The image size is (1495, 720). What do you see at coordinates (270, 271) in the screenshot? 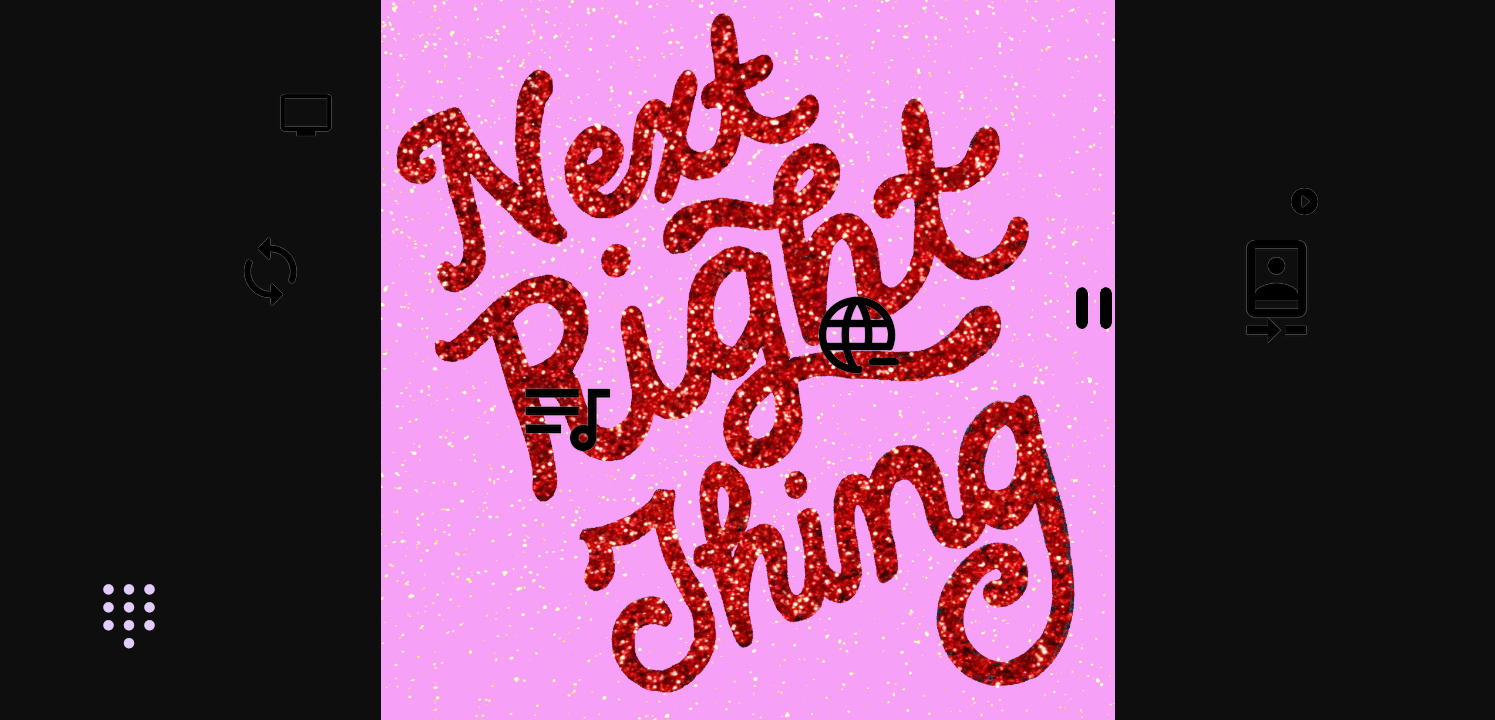
I see `sync data across devices` at bounding box center [270, 271].